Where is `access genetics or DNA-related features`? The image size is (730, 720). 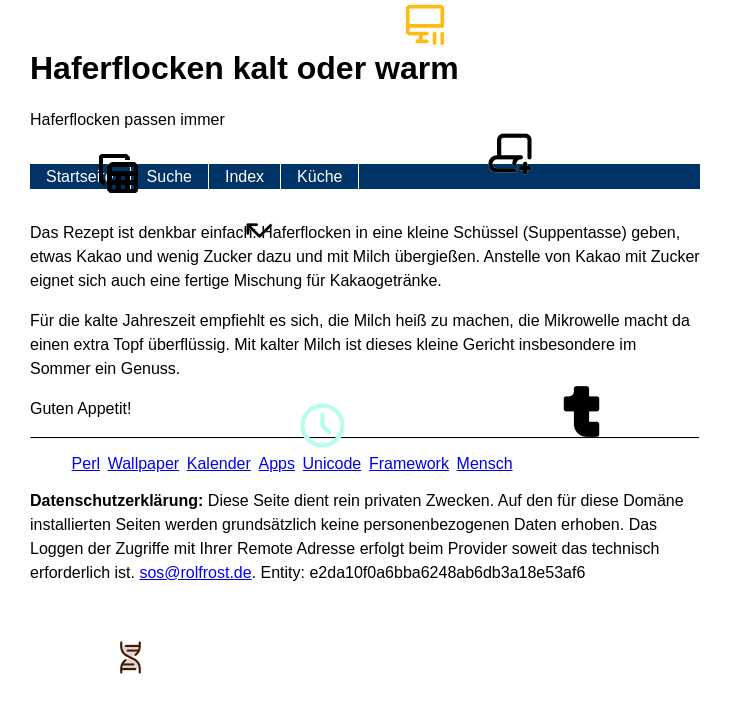
access genetics or DNA-related features is located at coordinates (130, 657).